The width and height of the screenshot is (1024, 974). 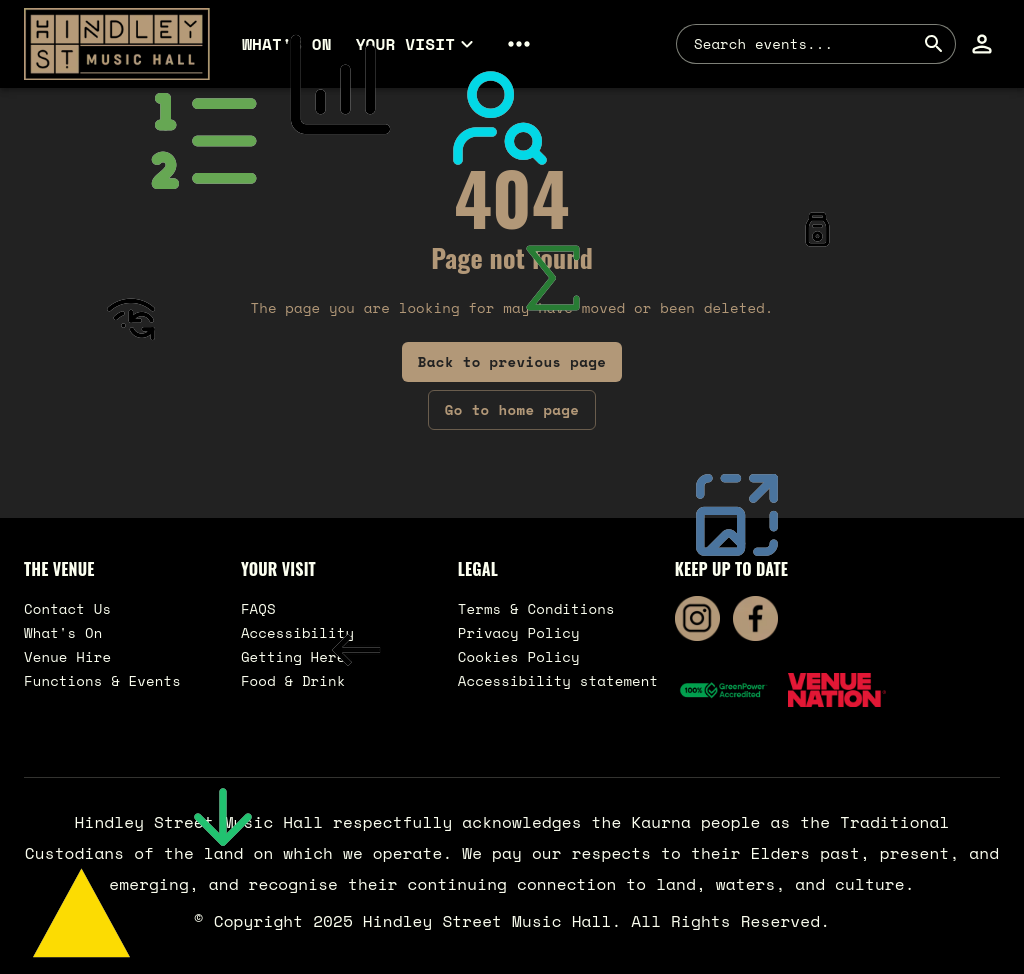 What do you see at coordinates (553, 278) in the screenshot?
I see `calculate sum or total of selected values` at bounding box center [553, 278].